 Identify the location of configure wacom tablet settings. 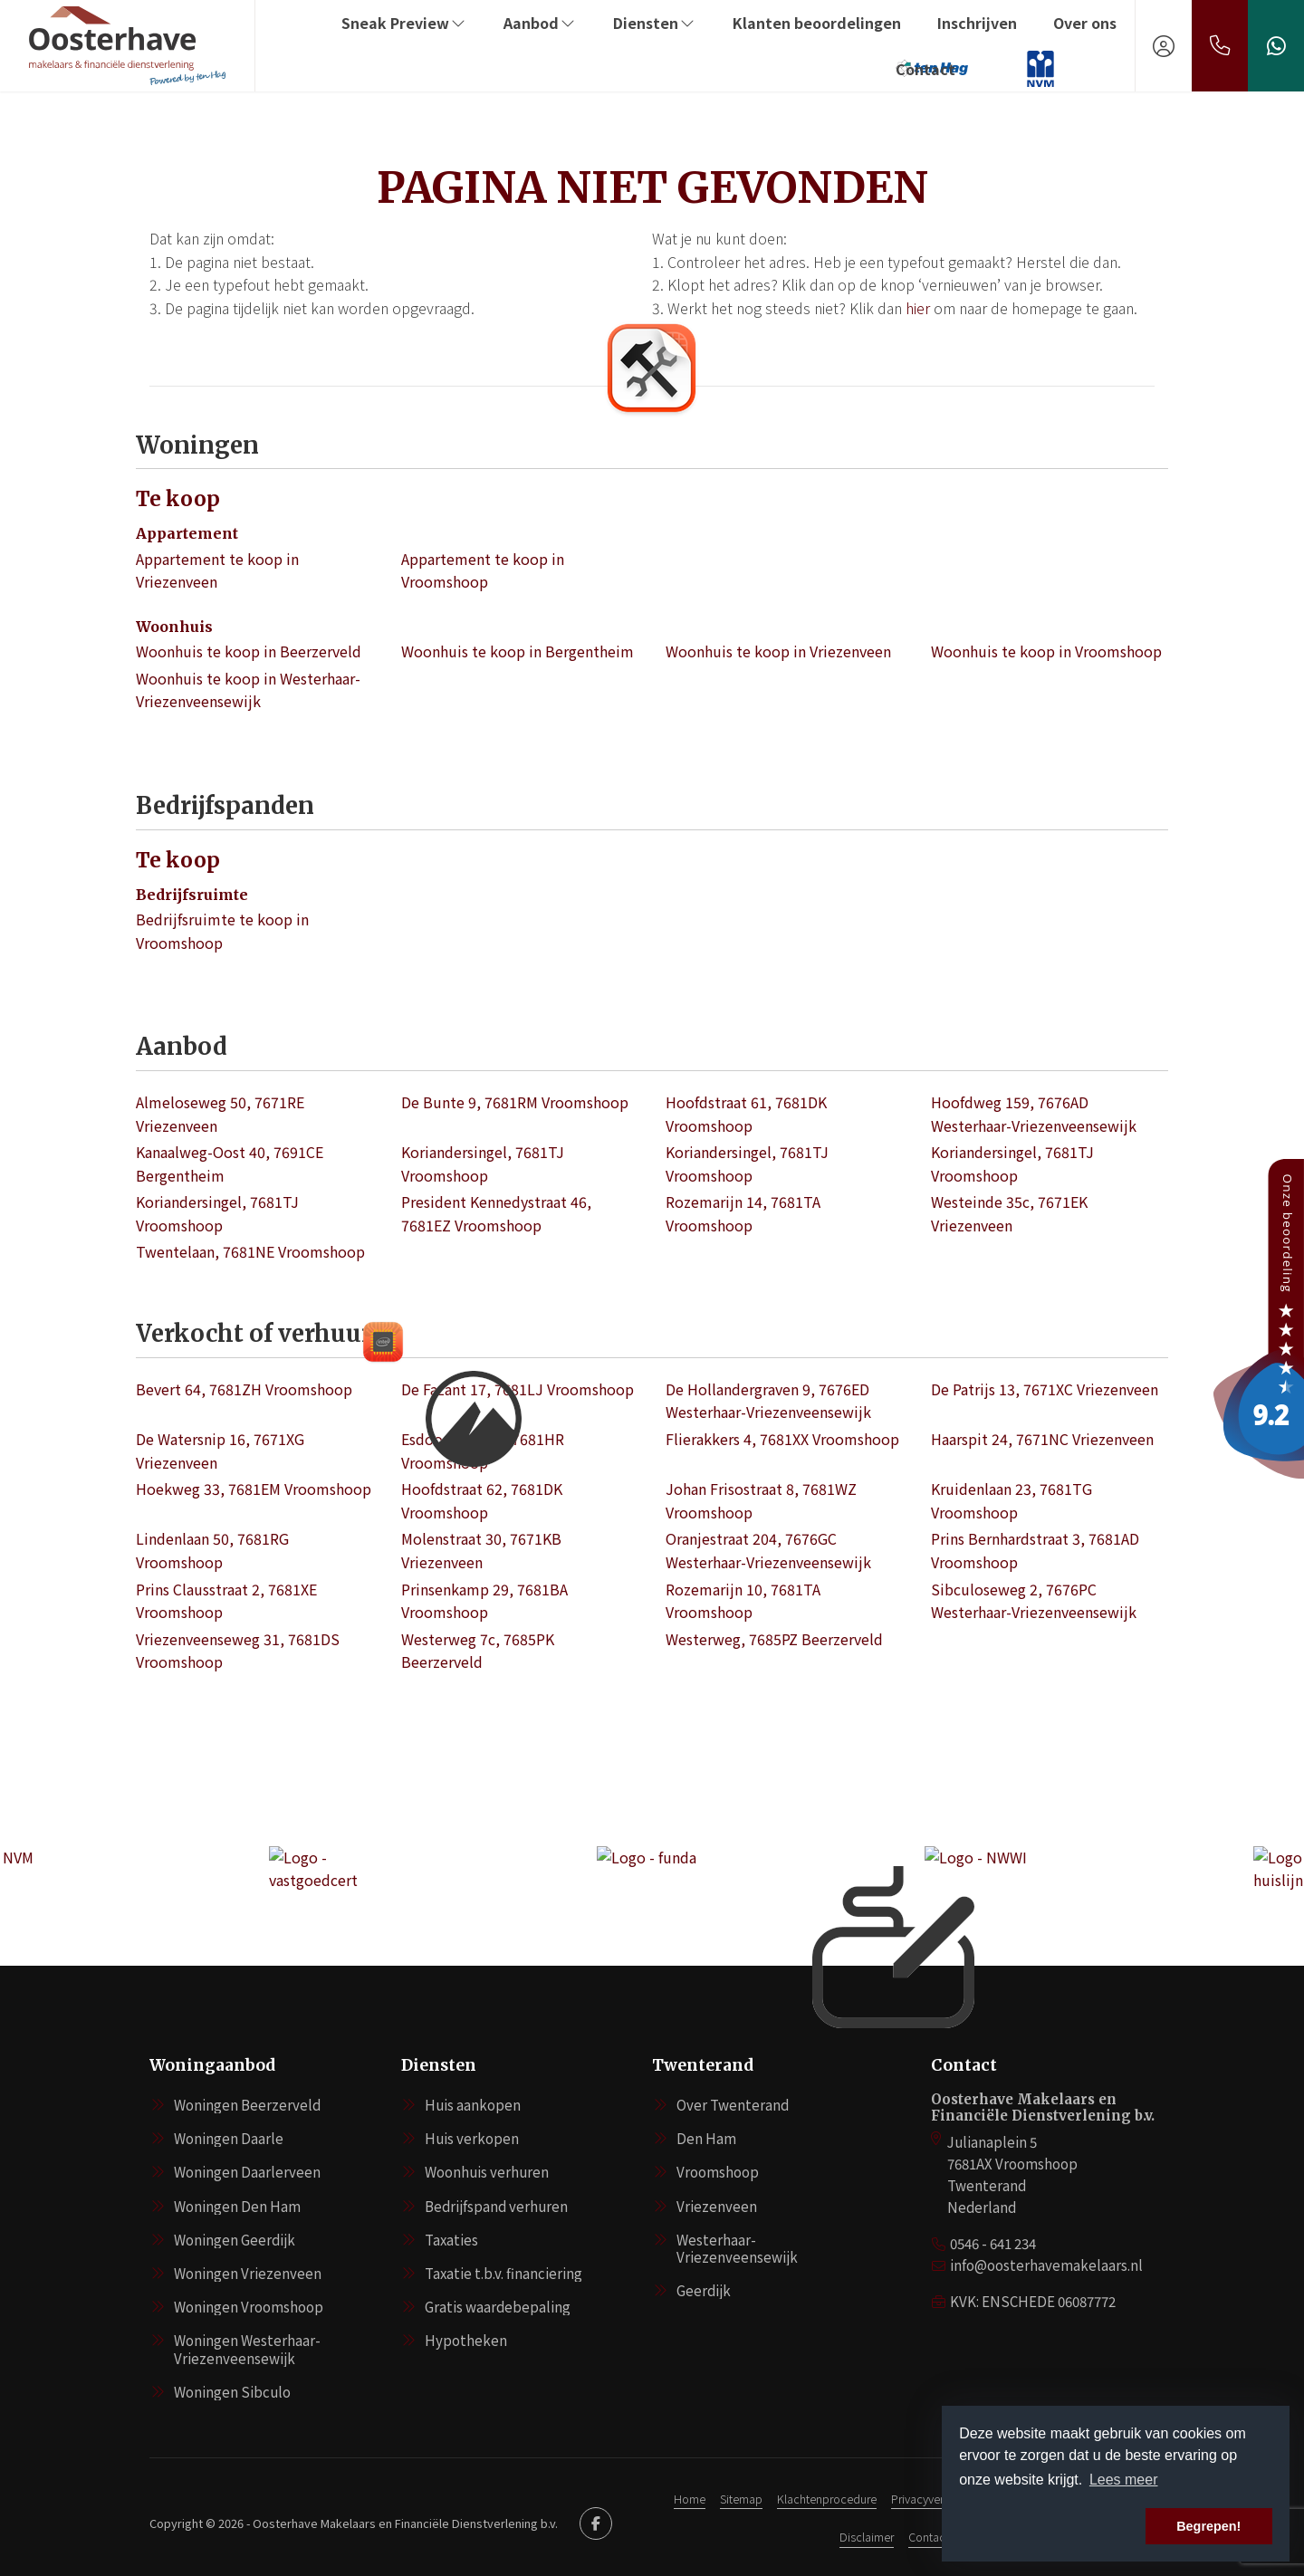
(893, 1947).